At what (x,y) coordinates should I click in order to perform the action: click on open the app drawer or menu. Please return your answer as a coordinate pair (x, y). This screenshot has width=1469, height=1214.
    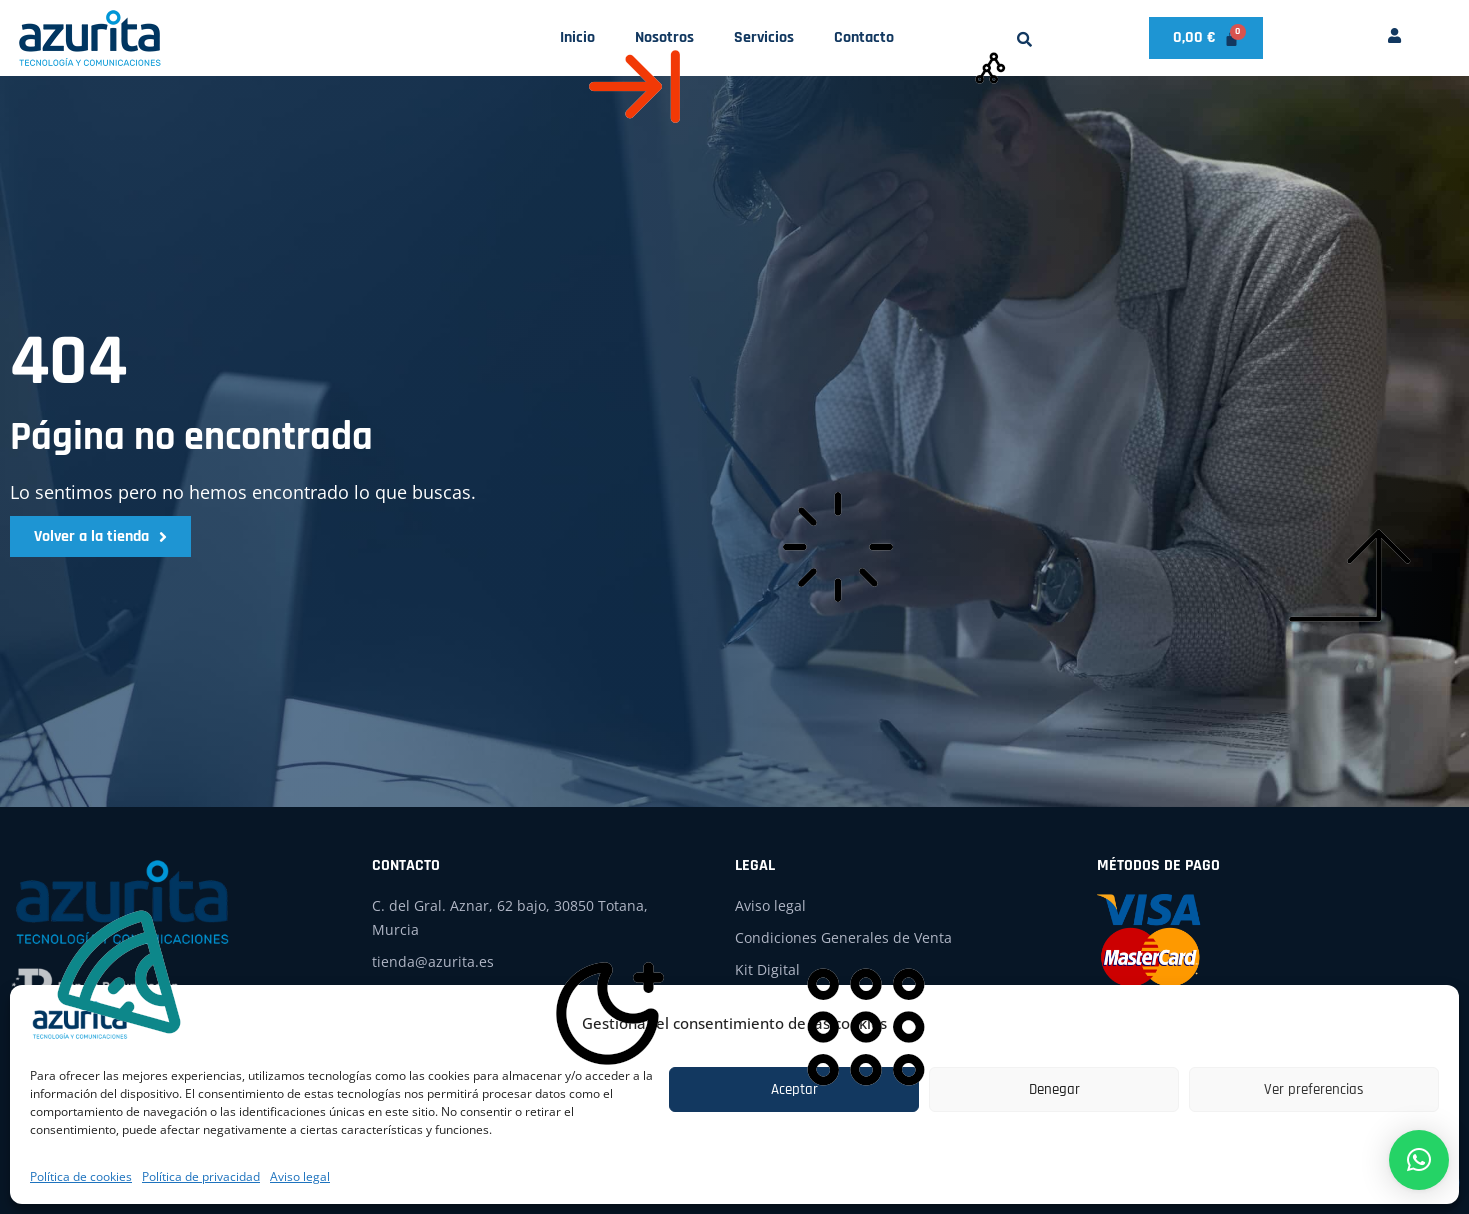
    Looking at the image, I should click on (866, 1027).